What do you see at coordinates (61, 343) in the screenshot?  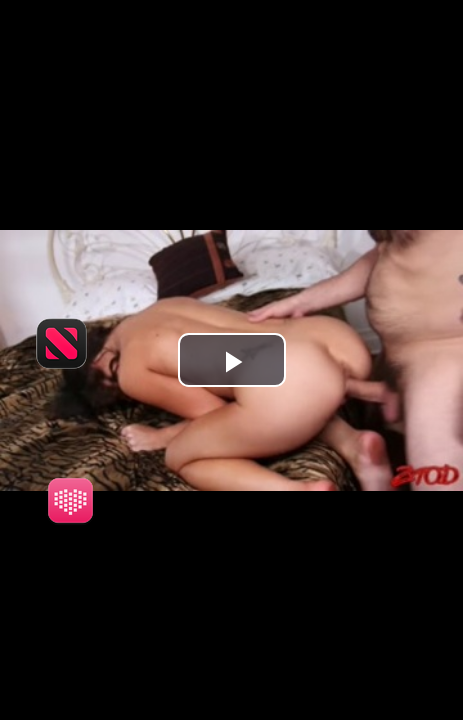 I see `open the Apple News app` at bounding box center [61, 343].